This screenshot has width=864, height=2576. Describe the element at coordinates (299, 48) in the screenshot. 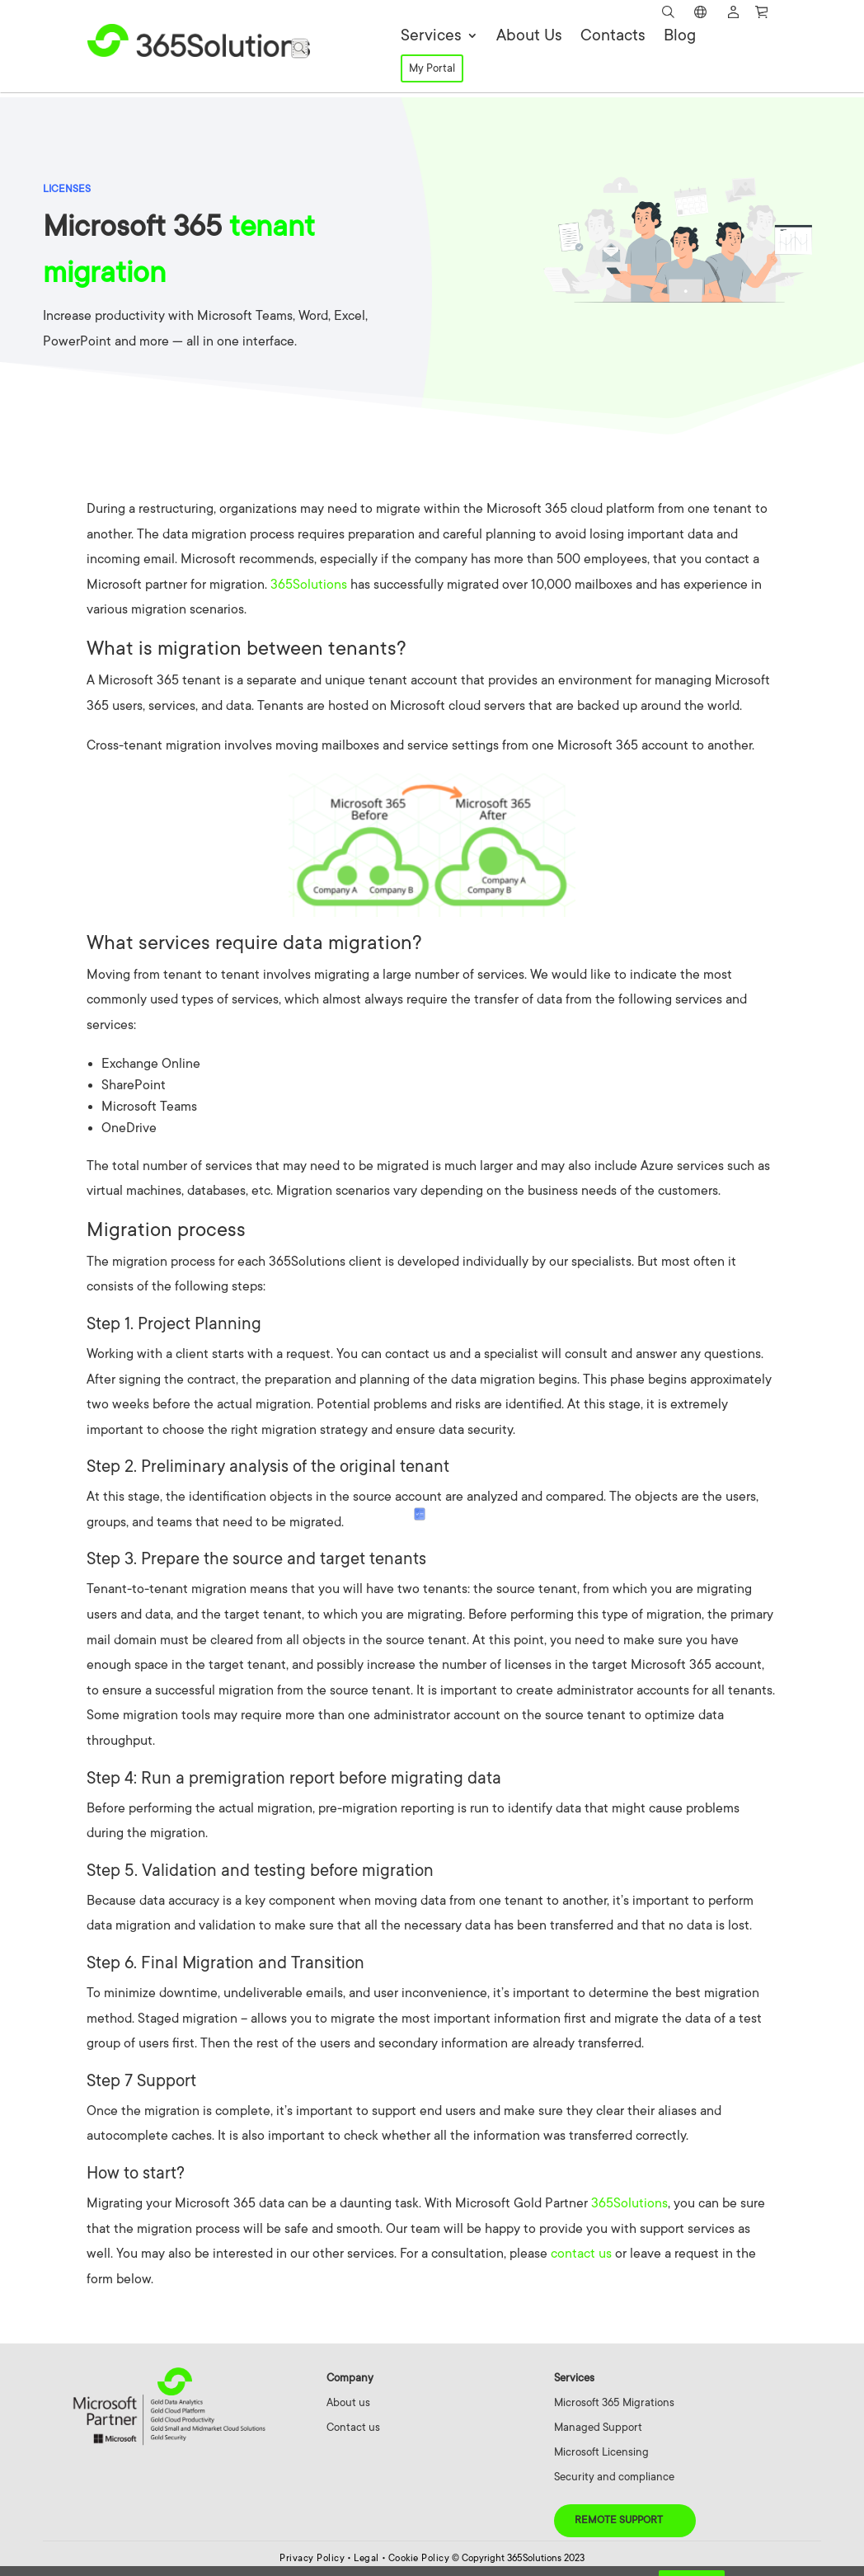

I see `open the log viewer application` at that location.